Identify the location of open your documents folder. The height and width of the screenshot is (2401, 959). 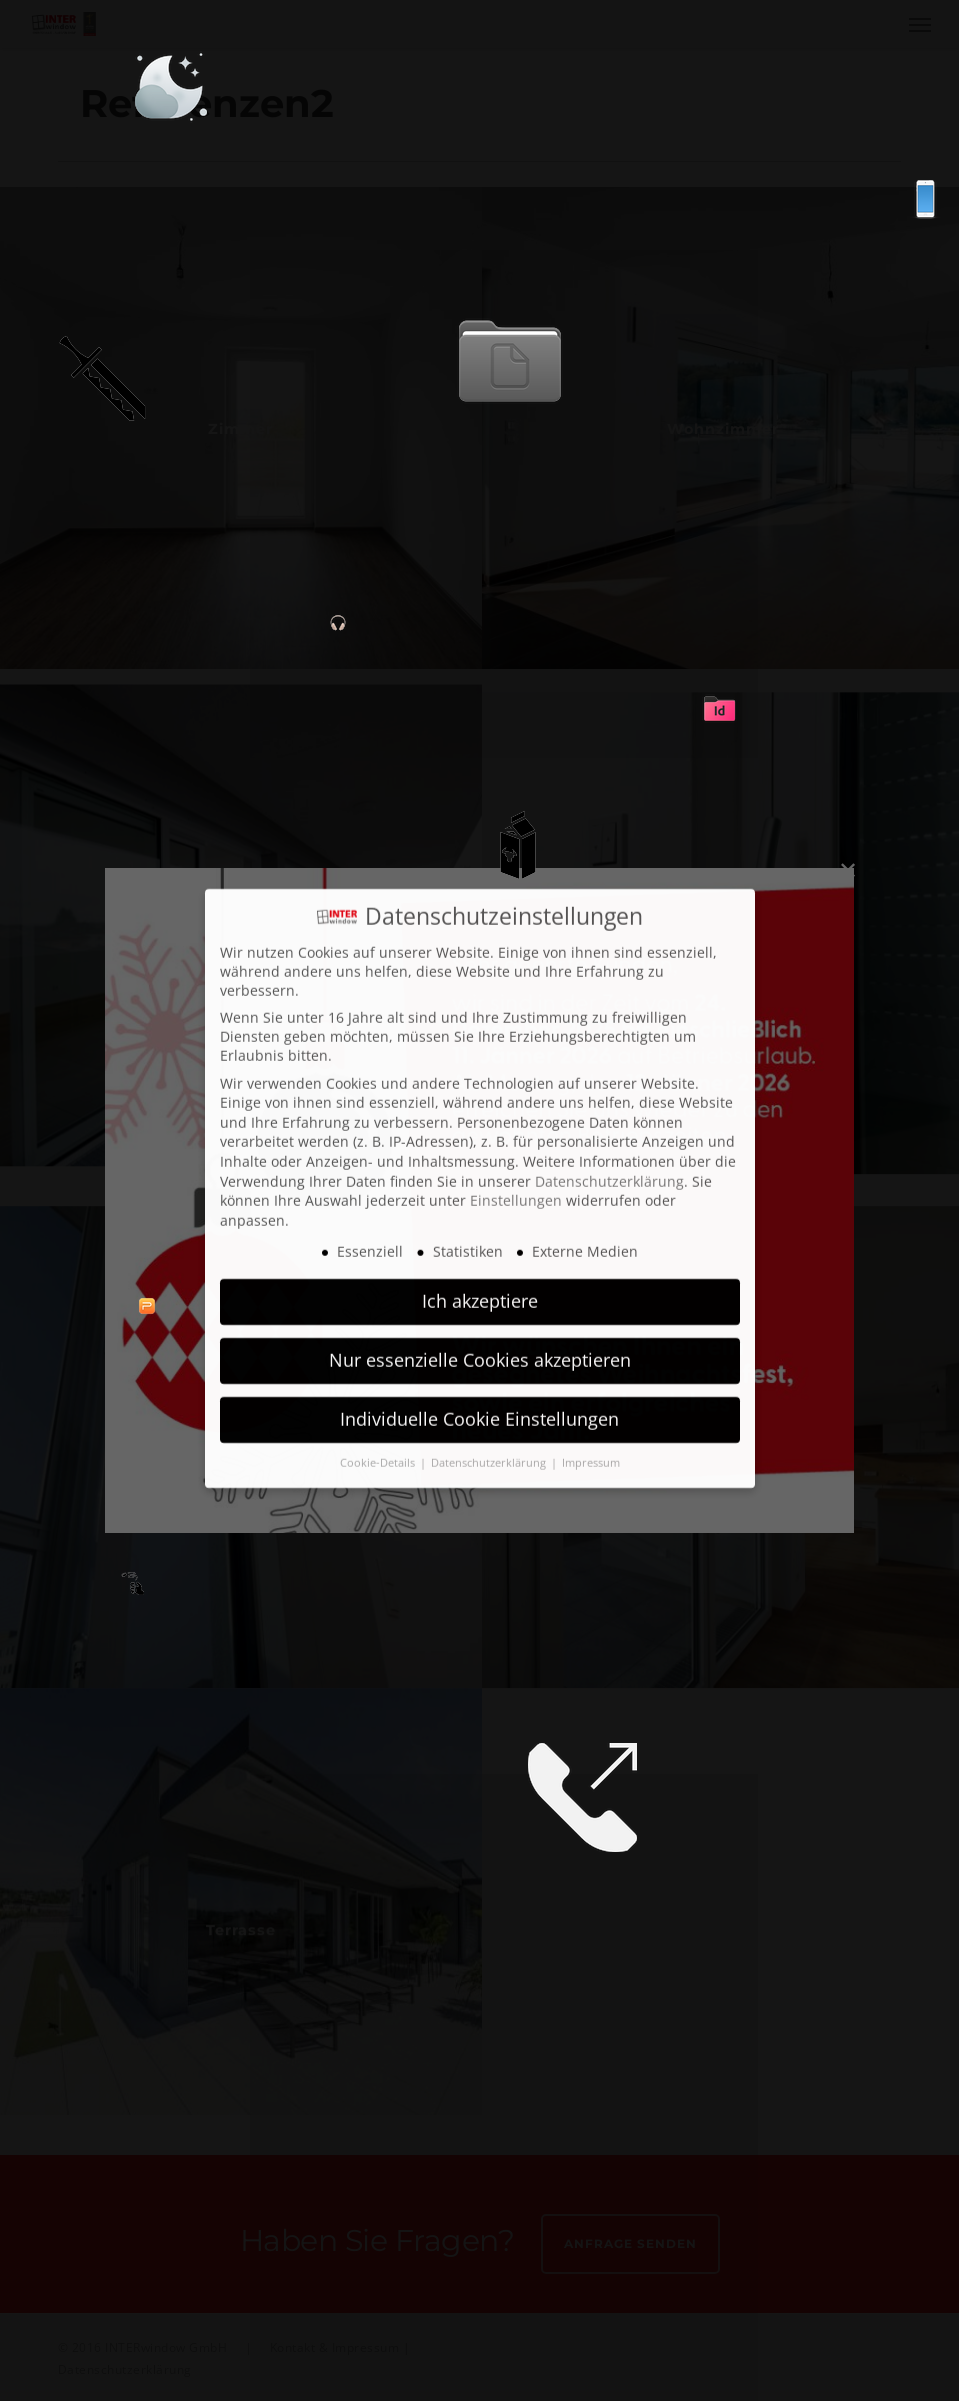
(510, 361).